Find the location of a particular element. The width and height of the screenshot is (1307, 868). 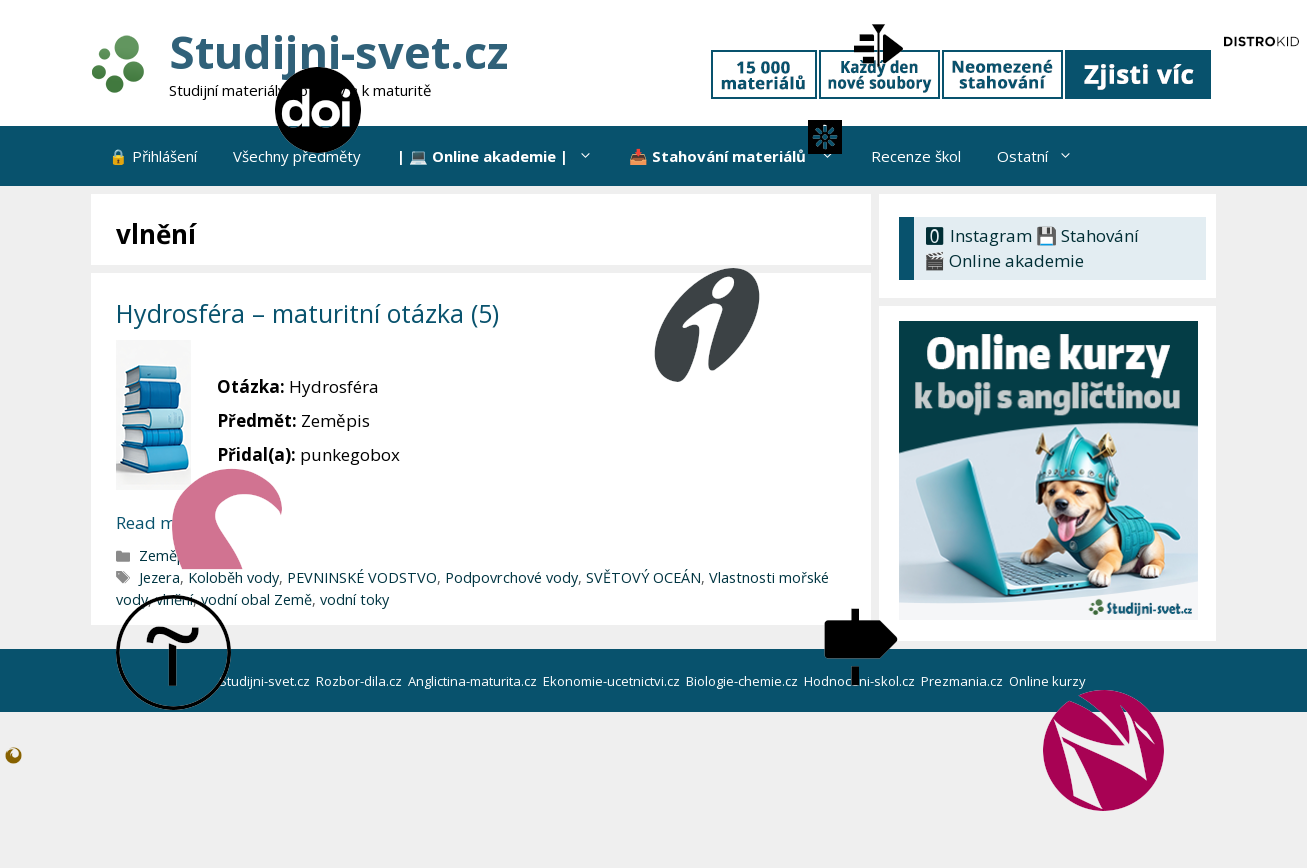

open OctoPrint 3D printer management interface is located at coordinates (227, 519).